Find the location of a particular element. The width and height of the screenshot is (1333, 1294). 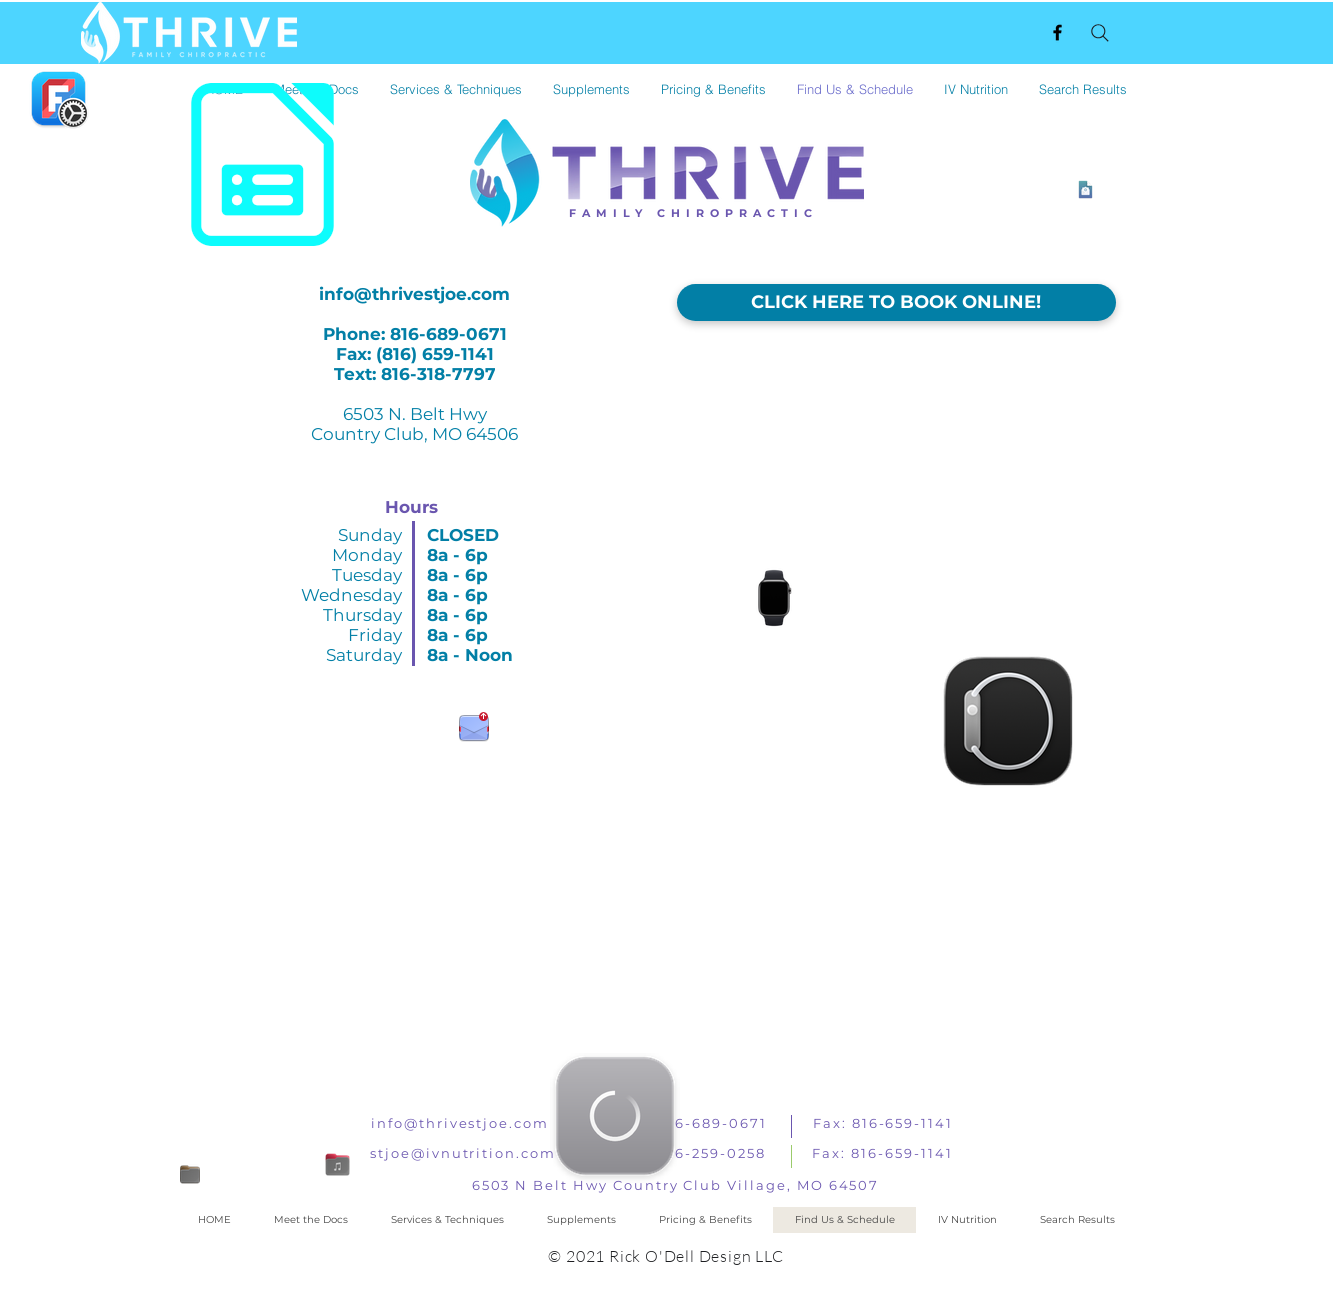

open a folder to view its contents is located at coordinates (190, 1174).